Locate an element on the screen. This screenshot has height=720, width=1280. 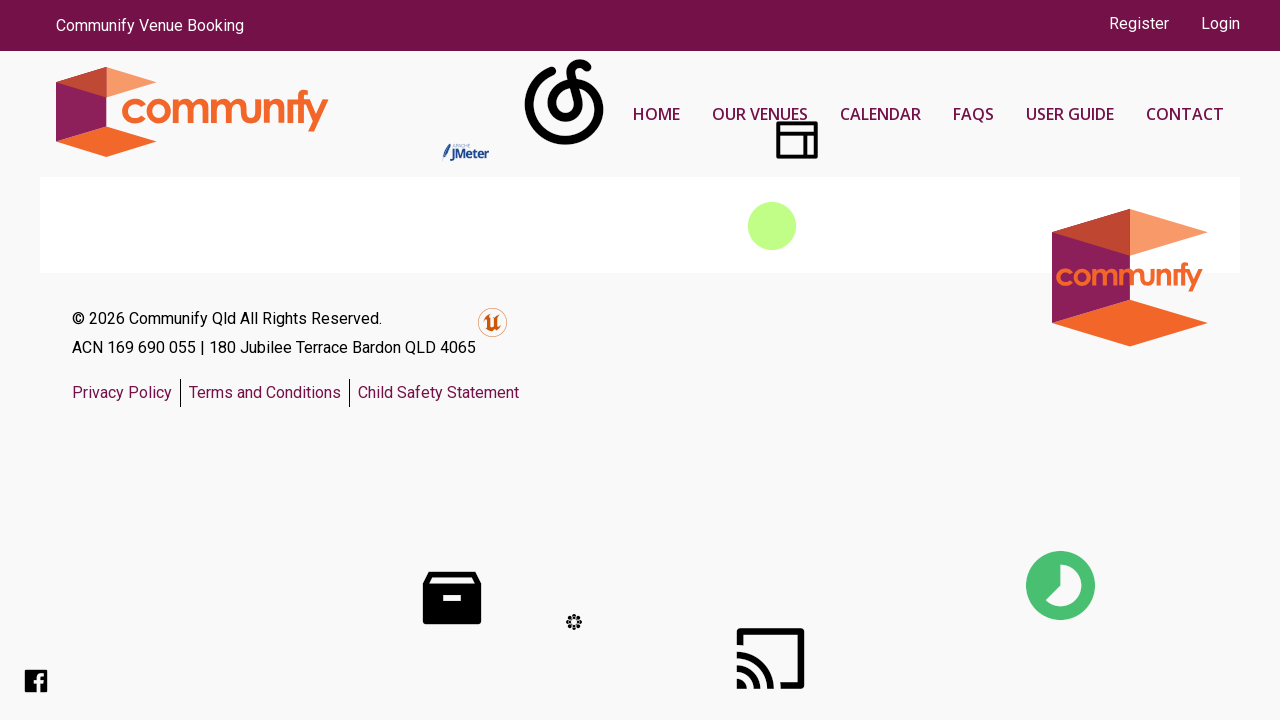
switch to two-column layout with header is located at coordinates (797, 140).